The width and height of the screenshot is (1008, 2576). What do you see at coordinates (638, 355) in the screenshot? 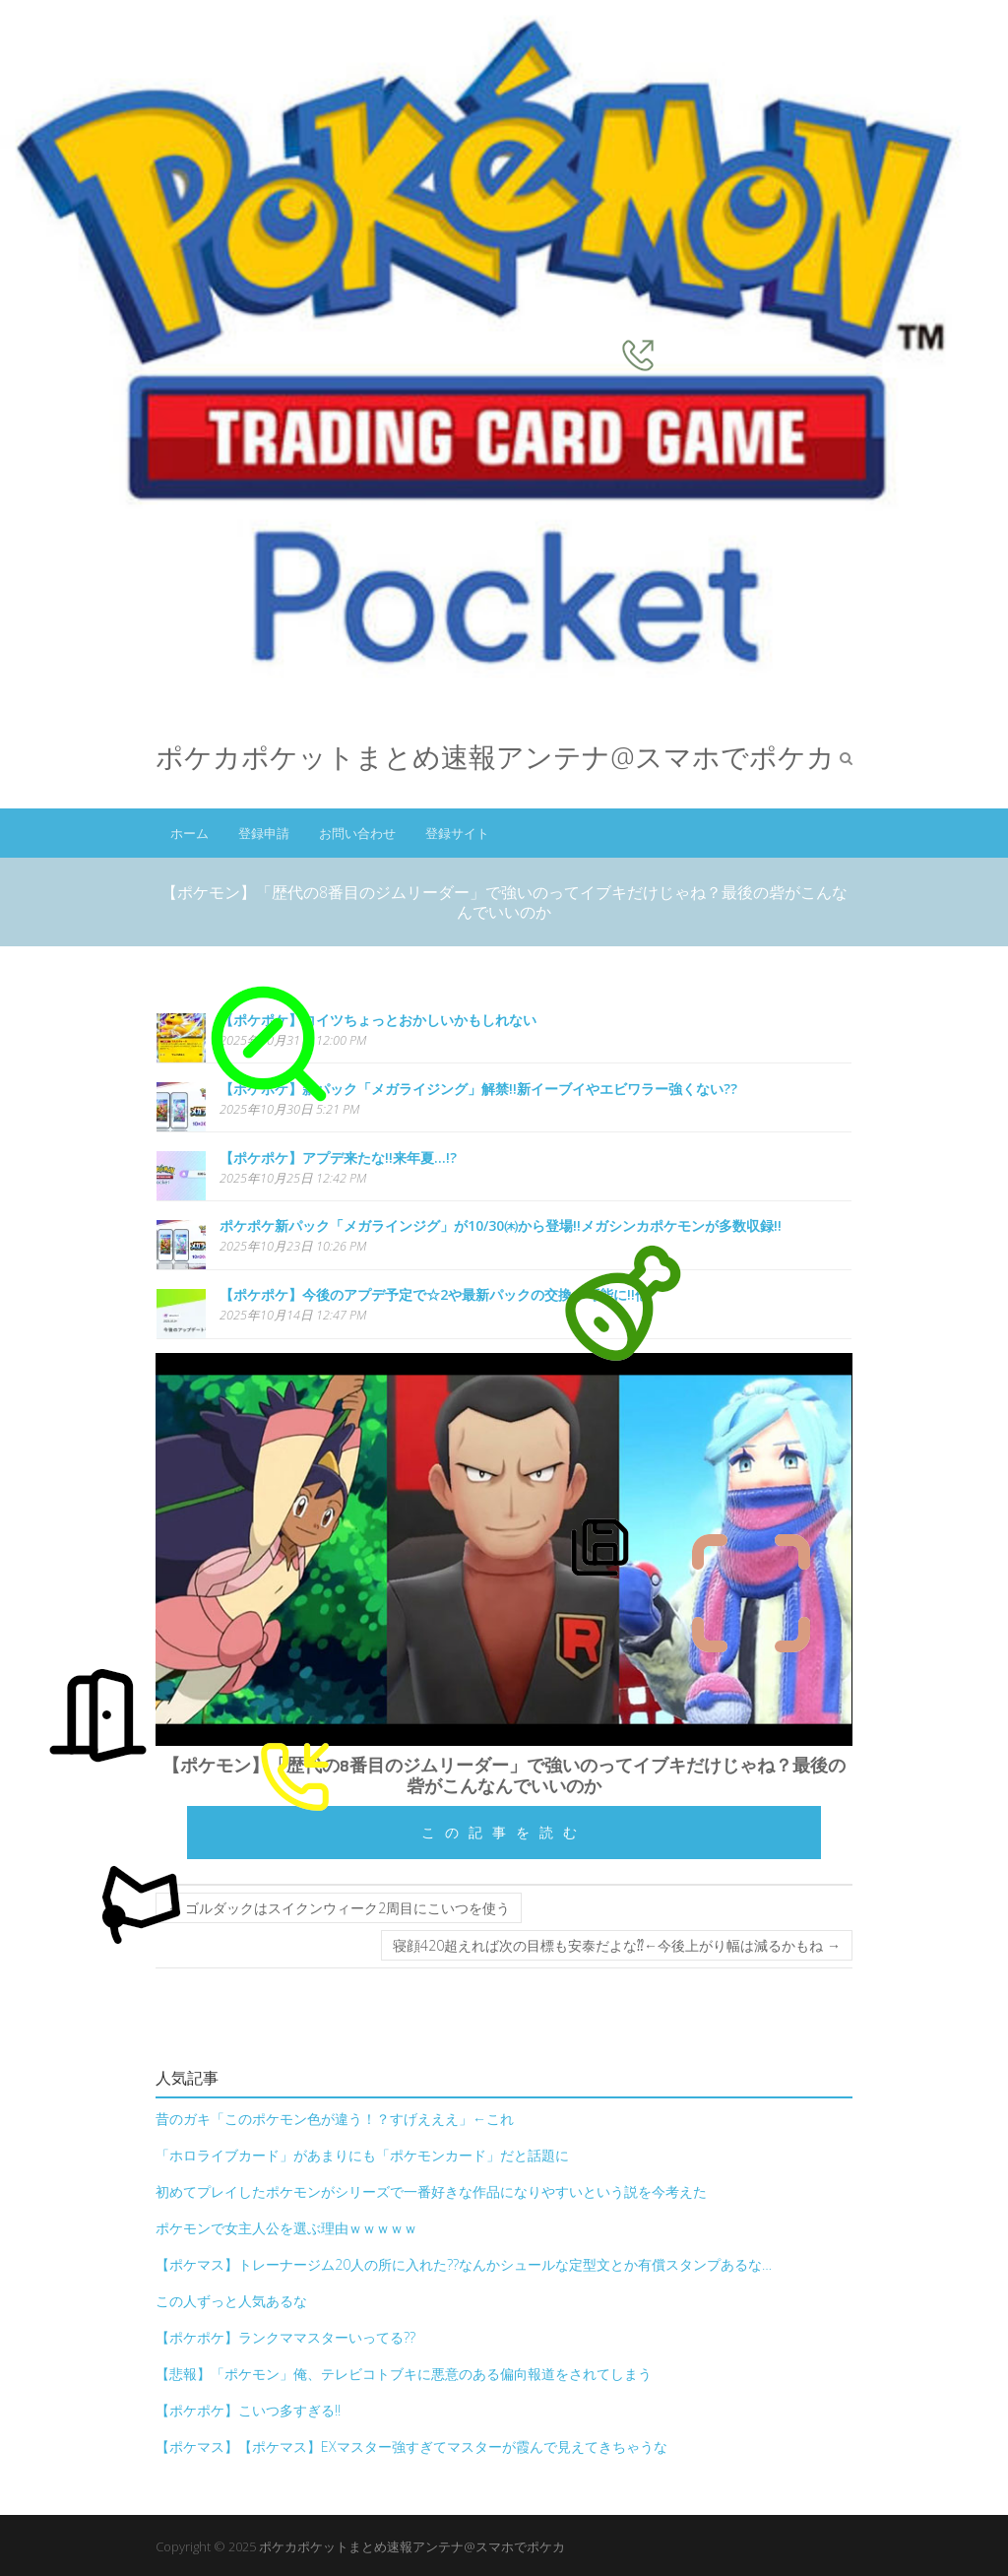
I see `indicates an outgoing call was made` at bounding box center [638, 355].